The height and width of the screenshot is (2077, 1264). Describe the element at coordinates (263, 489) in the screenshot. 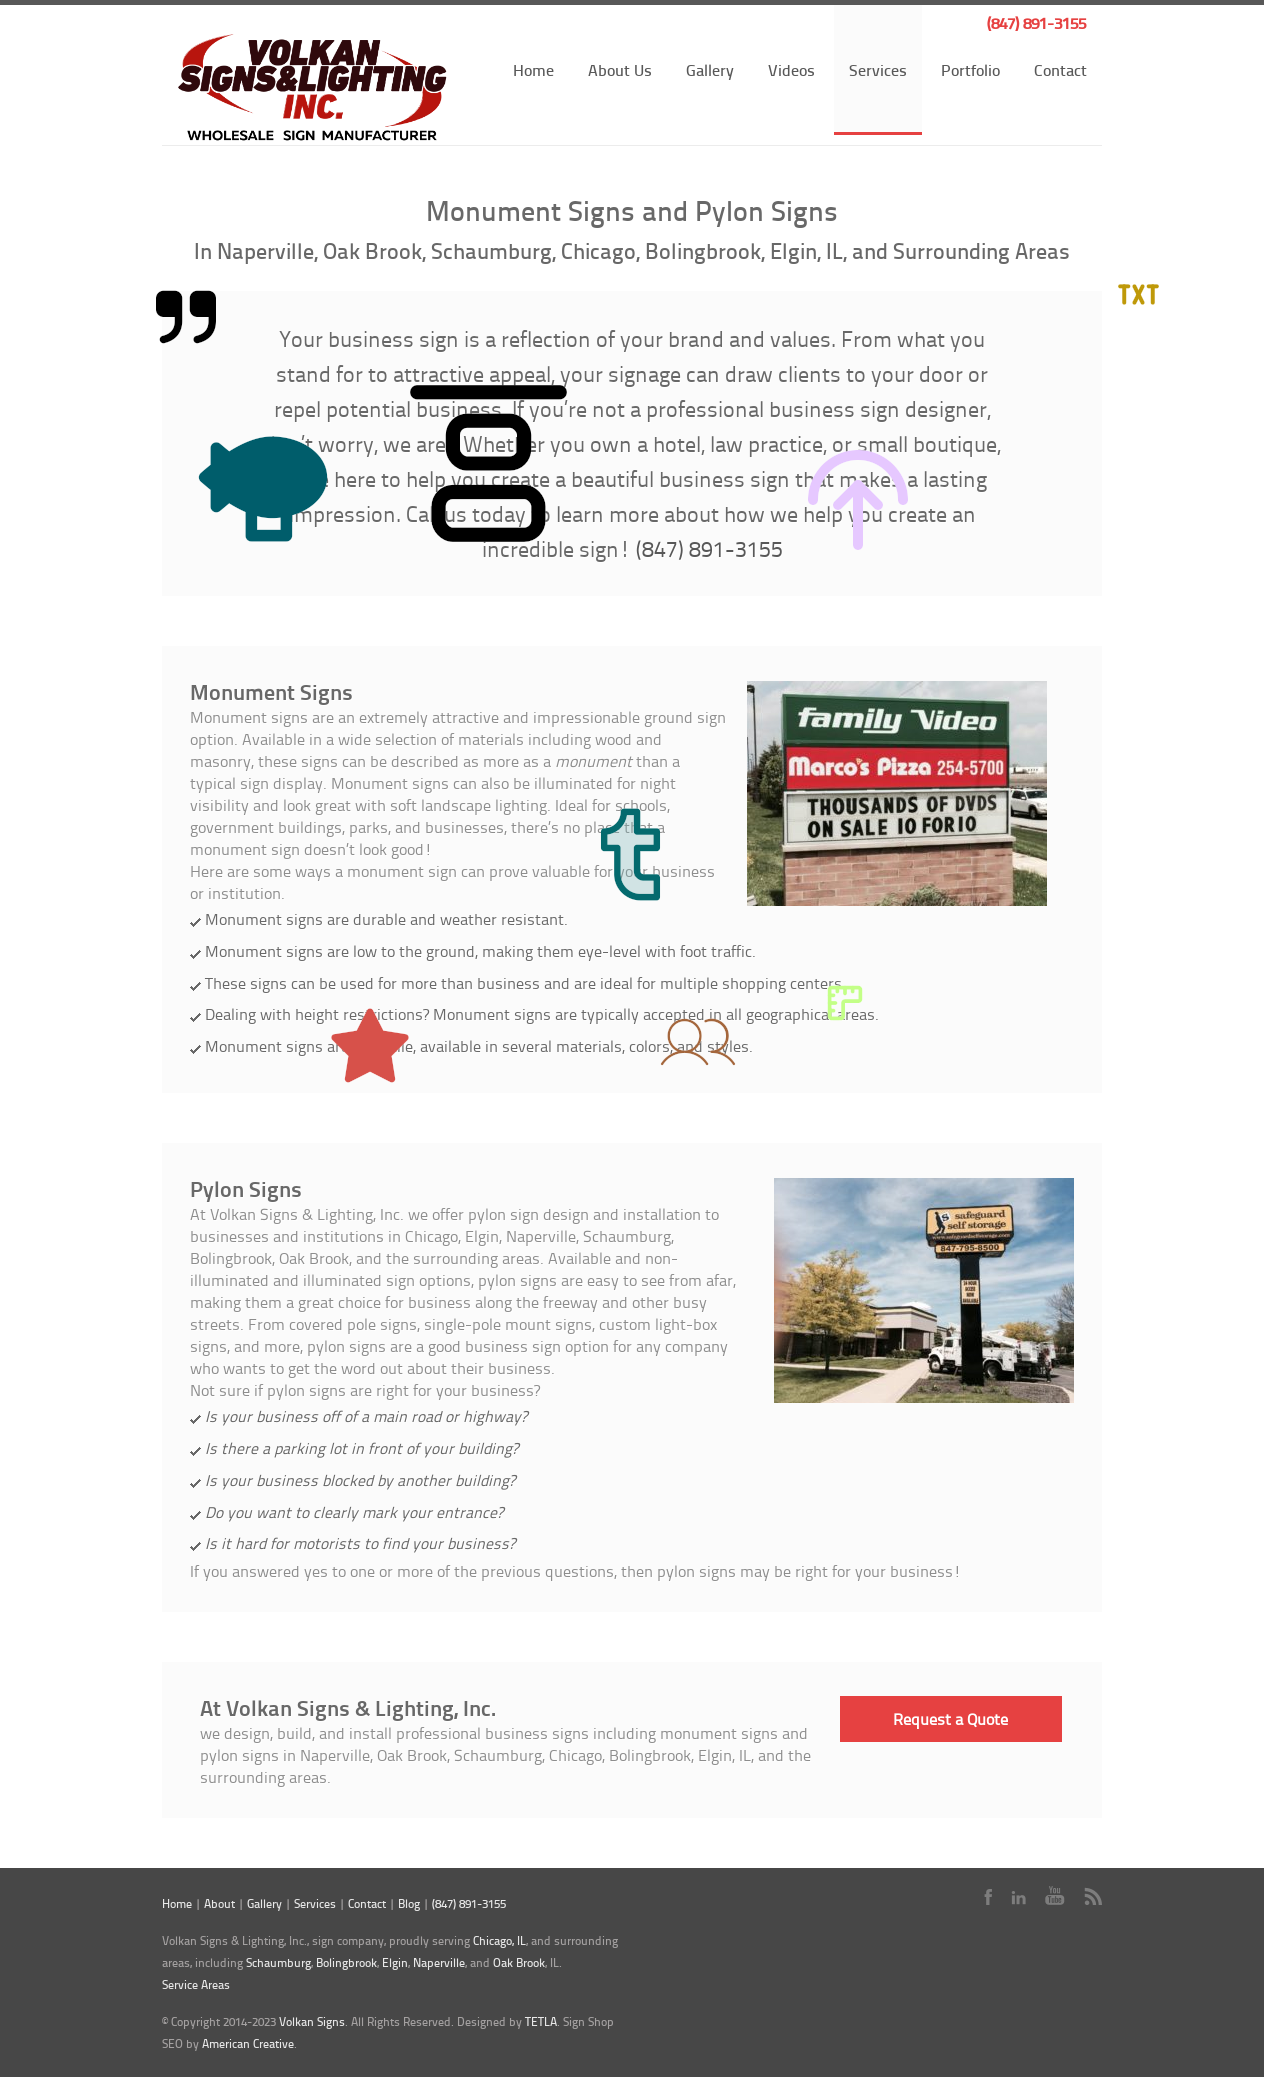

I see `access airship or blimp travel options` at that location.